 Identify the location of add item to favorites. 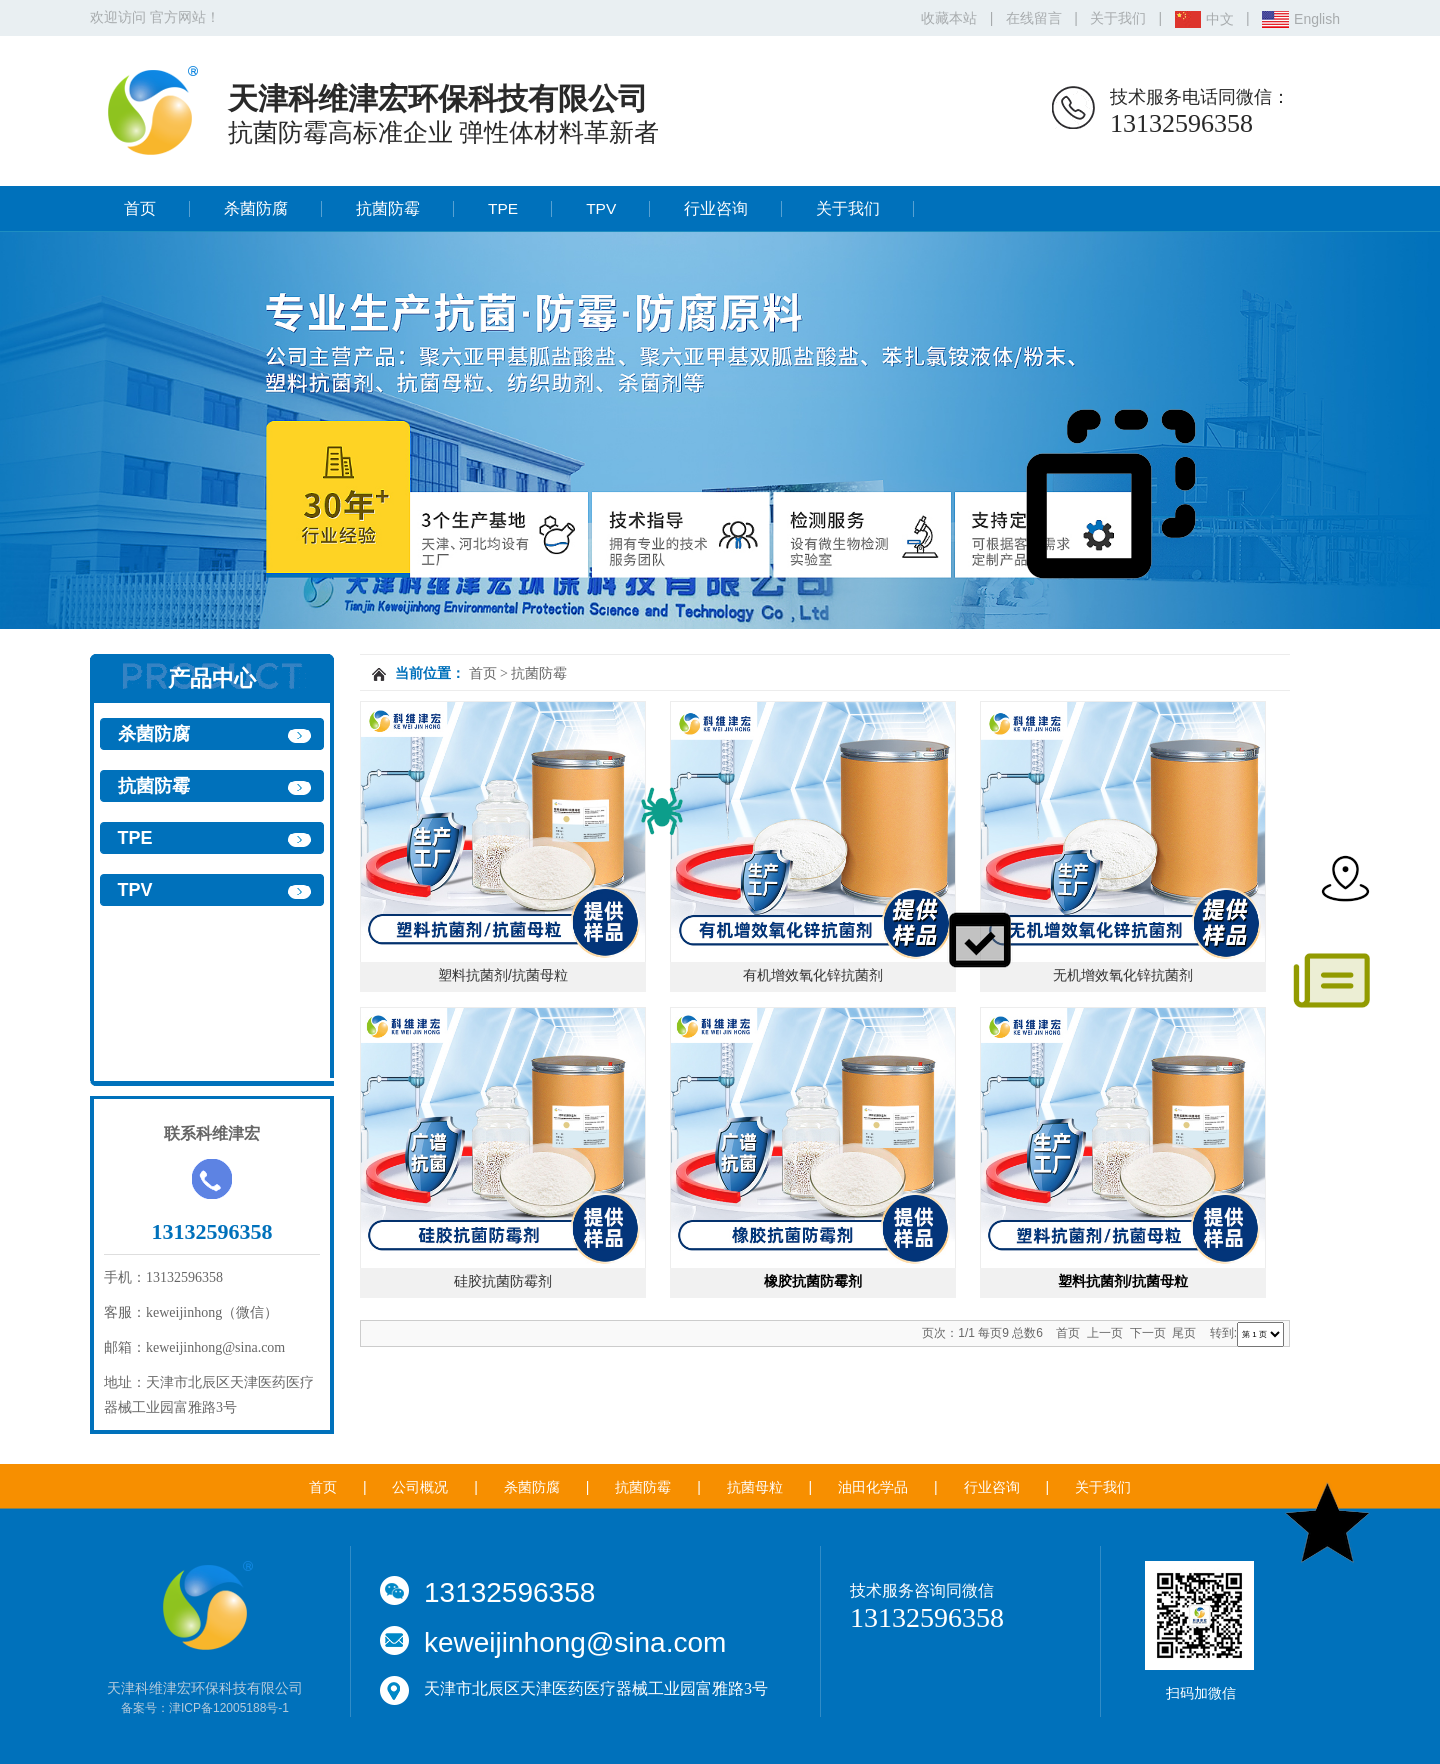
(1327, 1524).